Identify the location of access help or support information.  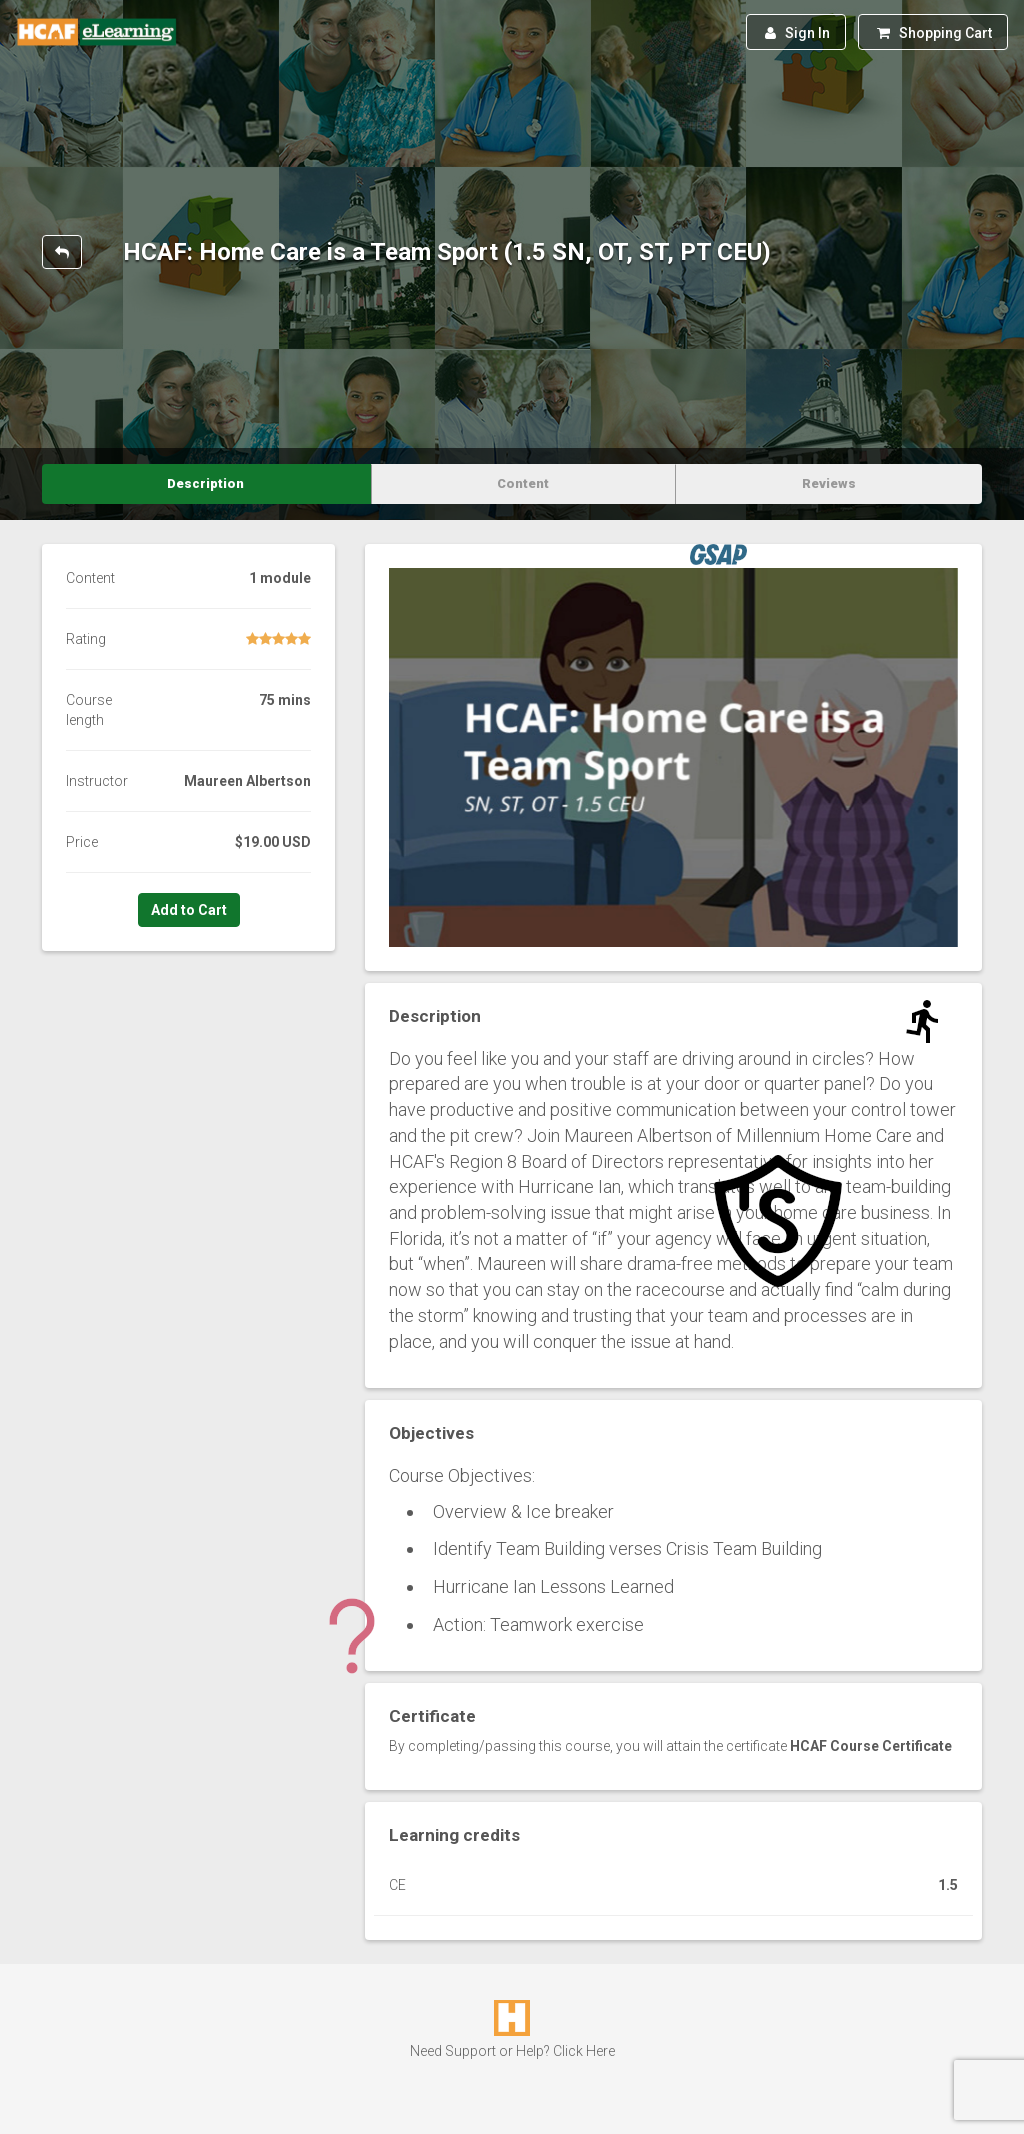
(352, 1636).